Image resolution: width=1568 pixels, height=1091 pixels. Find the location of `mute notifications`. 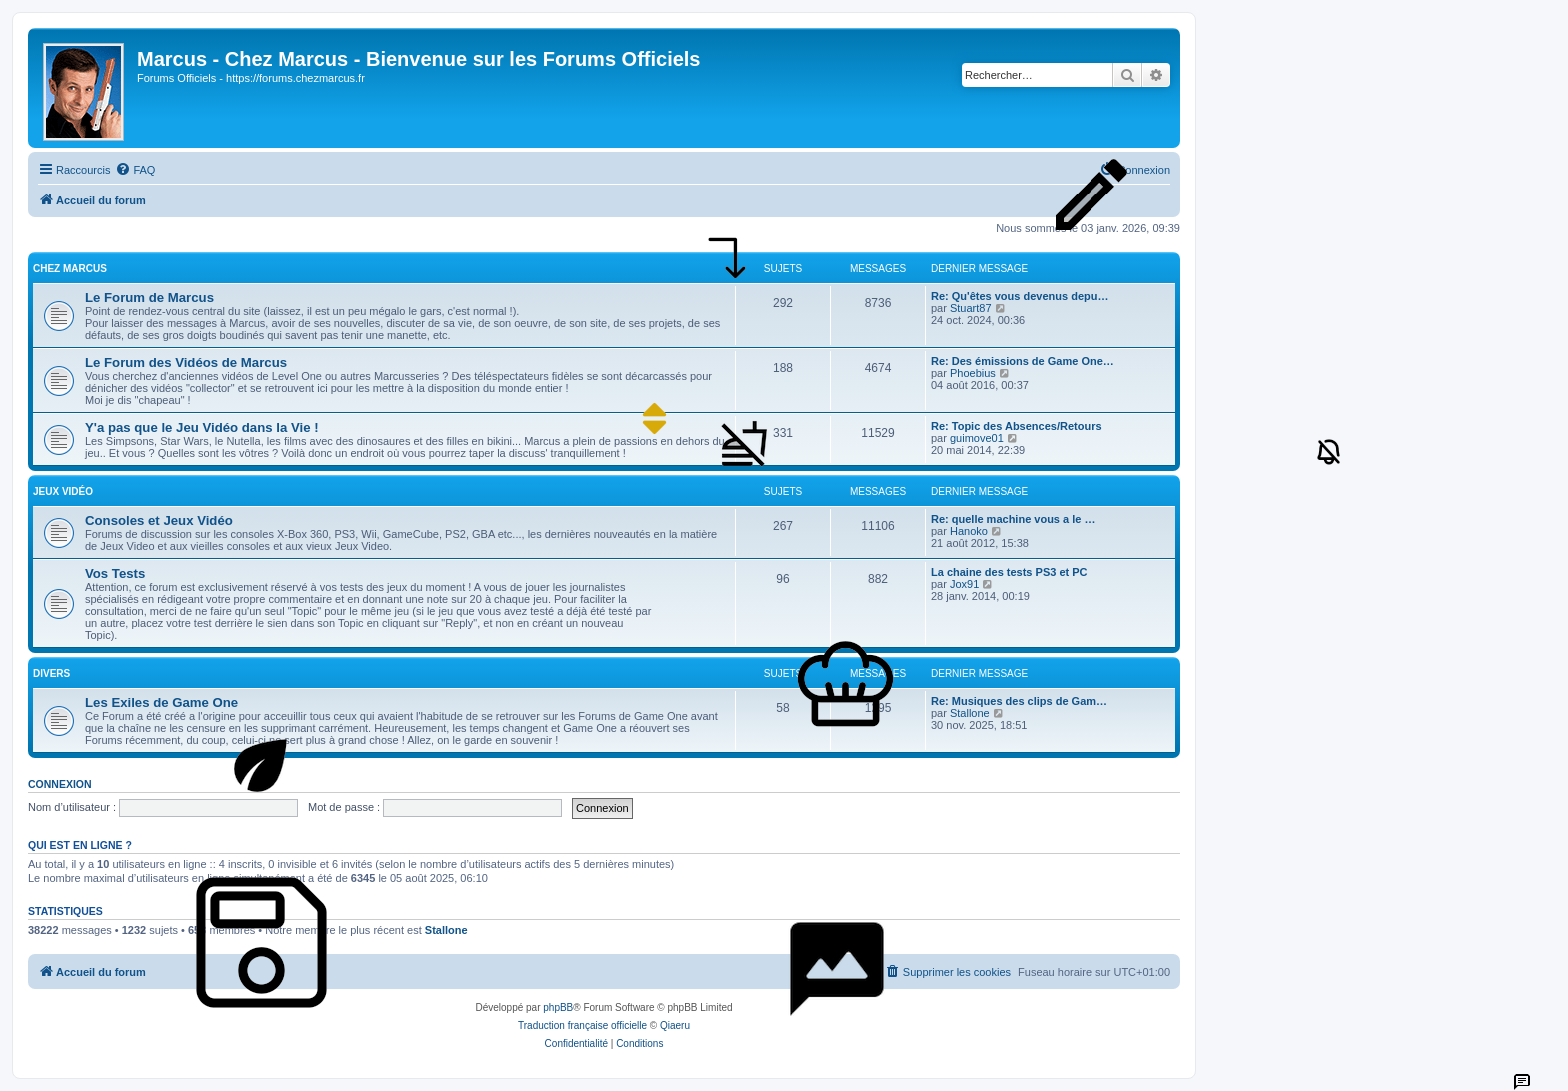

mute notifications is located at coordinates (1329, 452).